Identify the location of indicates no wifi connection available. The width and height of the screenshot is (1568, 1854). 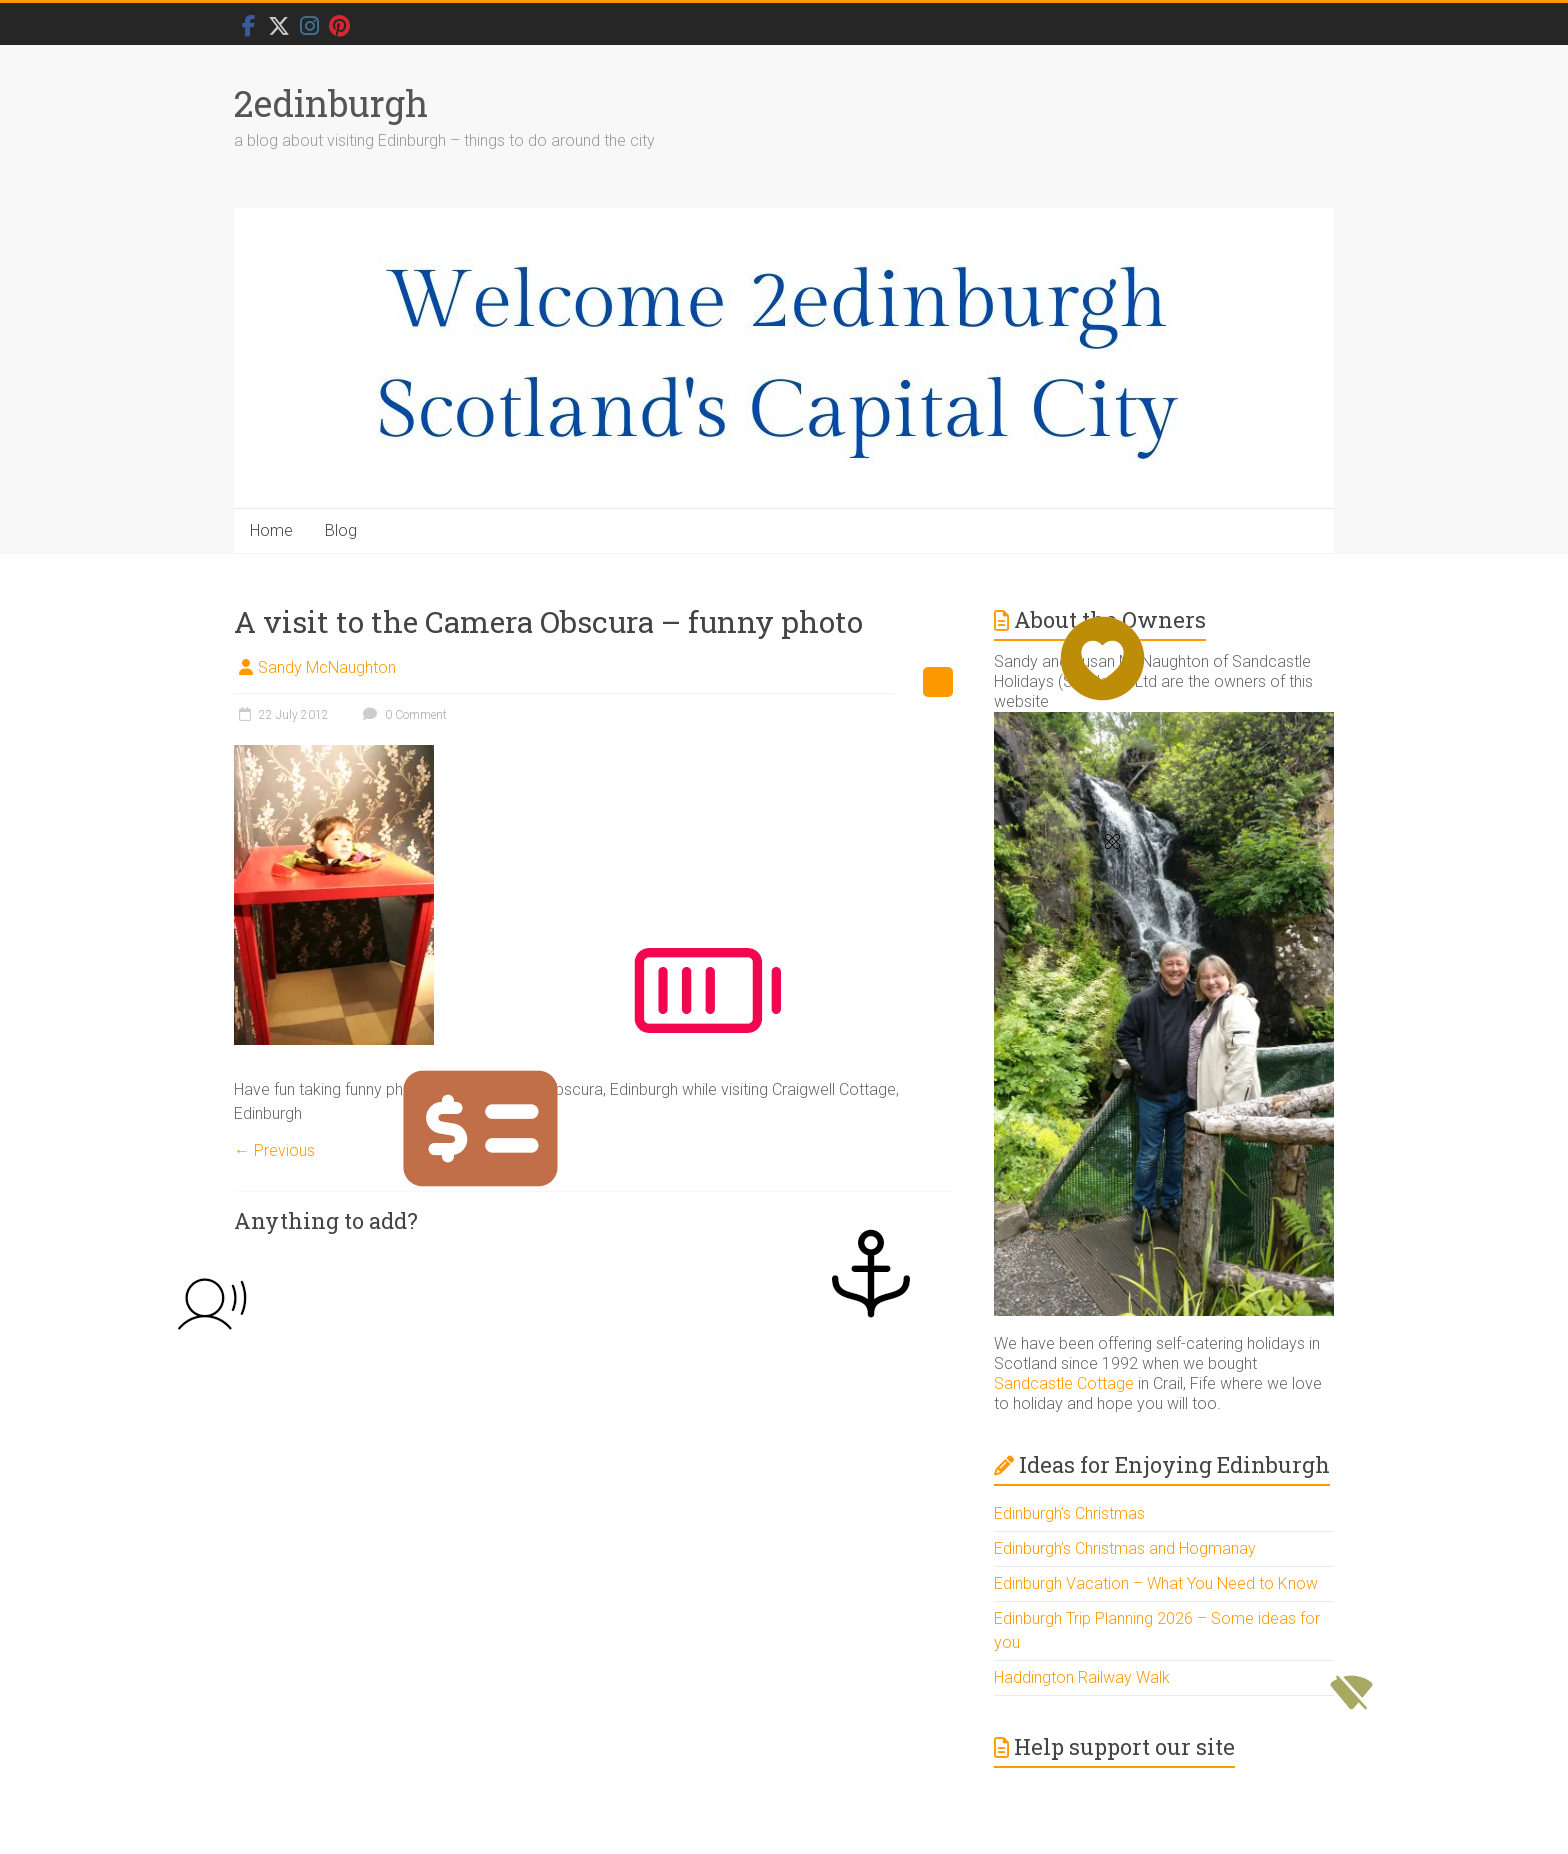
(1351, 1692).